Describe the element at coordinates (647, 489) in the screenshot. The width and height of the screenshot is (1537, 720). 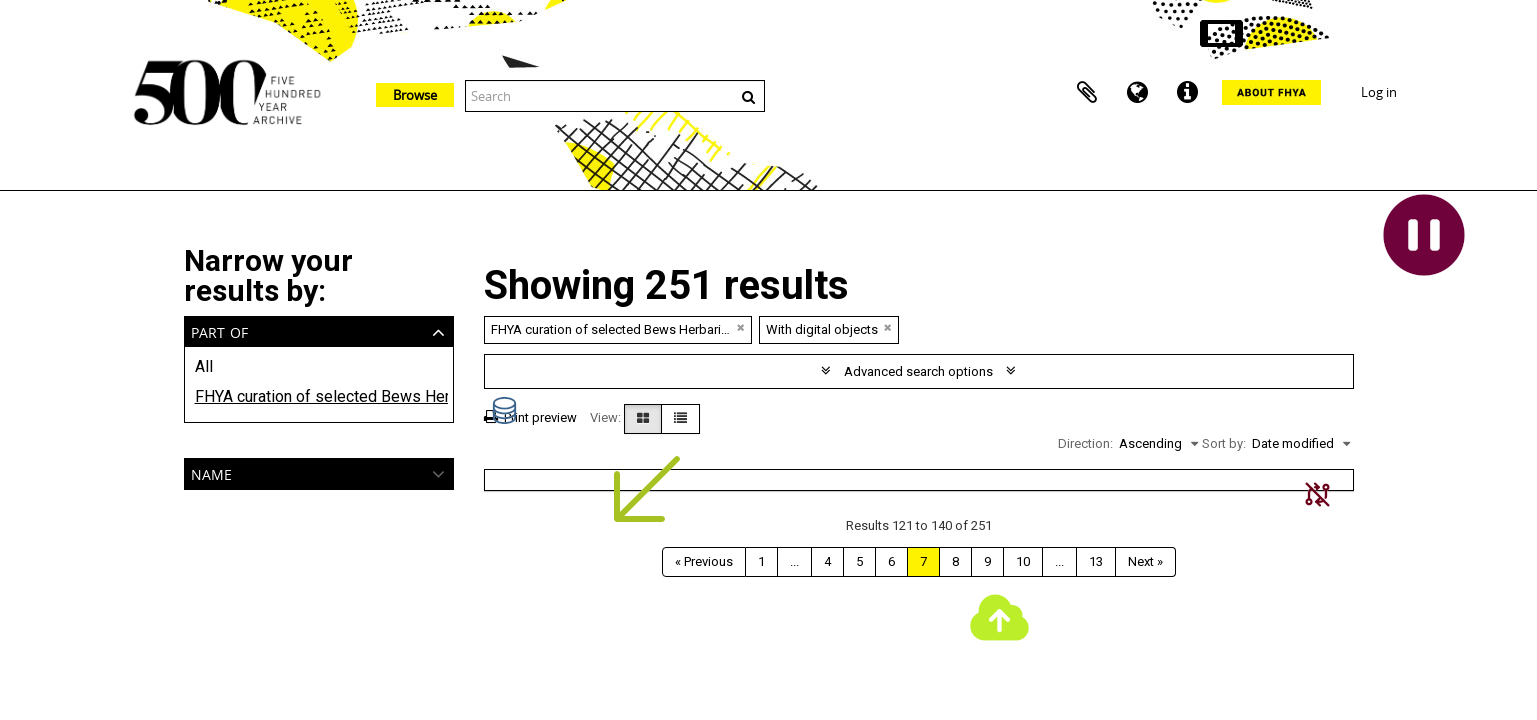
I see `navigate to previous or back` at that location.